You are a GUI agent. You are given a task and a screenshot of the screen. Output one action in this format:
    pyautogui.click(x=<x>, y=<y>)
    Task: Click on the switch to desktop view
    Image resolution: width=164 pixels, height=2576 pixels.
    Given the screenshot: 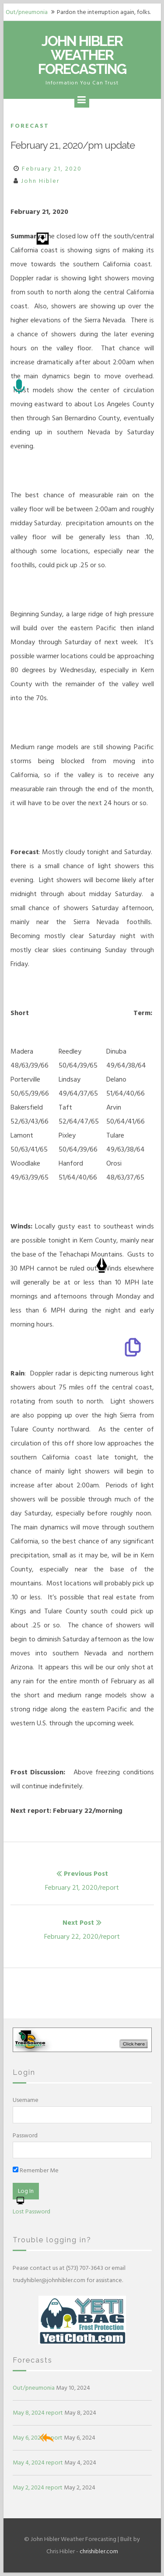 What is the action you would take?
    pyautogui.click(x=20, y=2200)
    